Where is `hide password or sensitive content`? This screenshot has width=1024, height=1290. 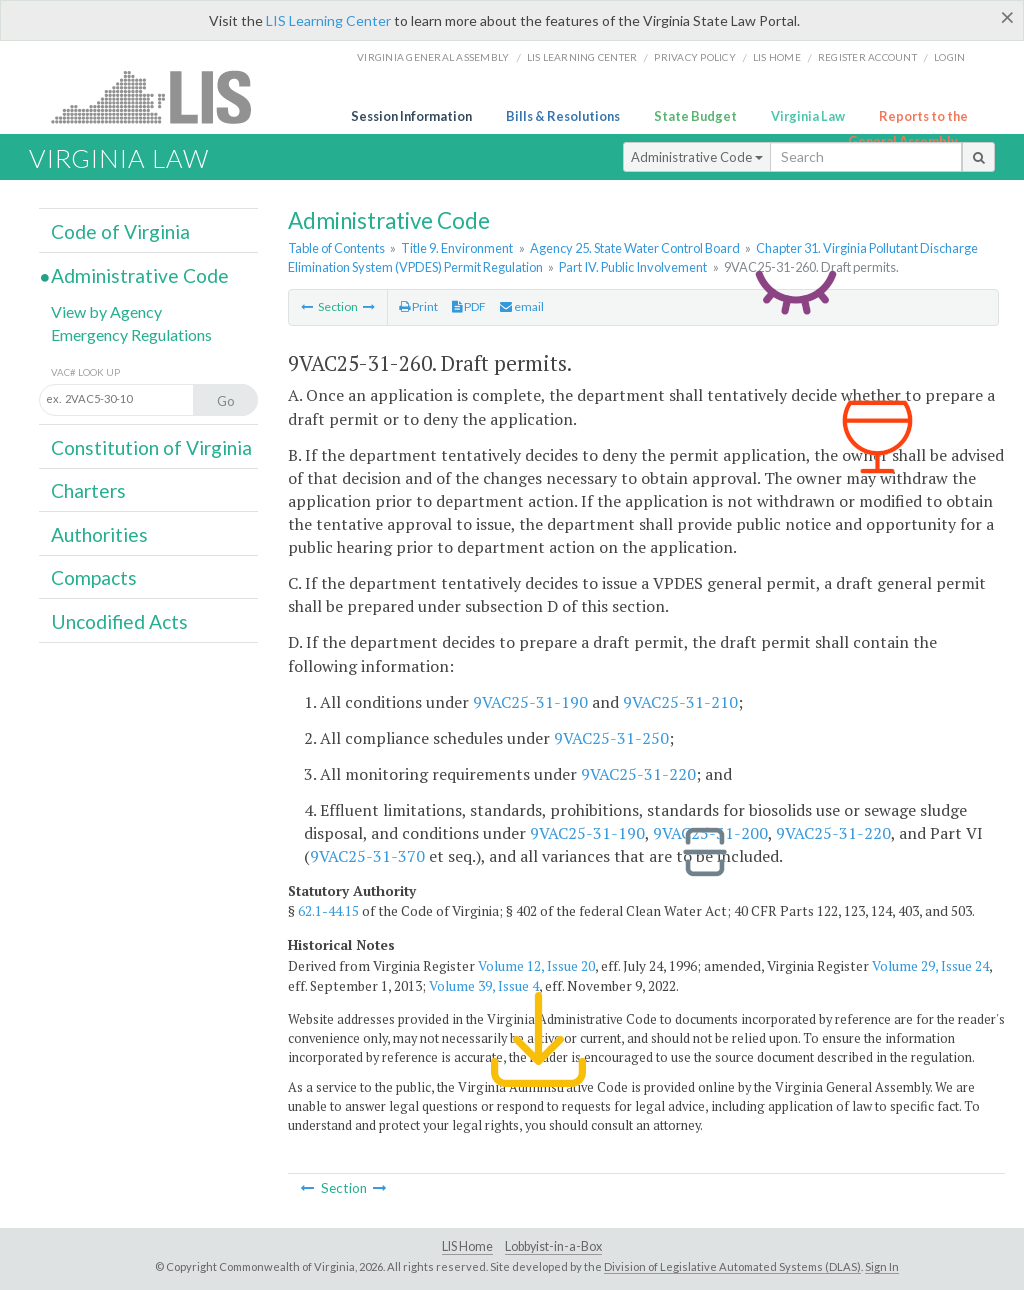
hide password or sensitive content is located at coordinates (796, 289).